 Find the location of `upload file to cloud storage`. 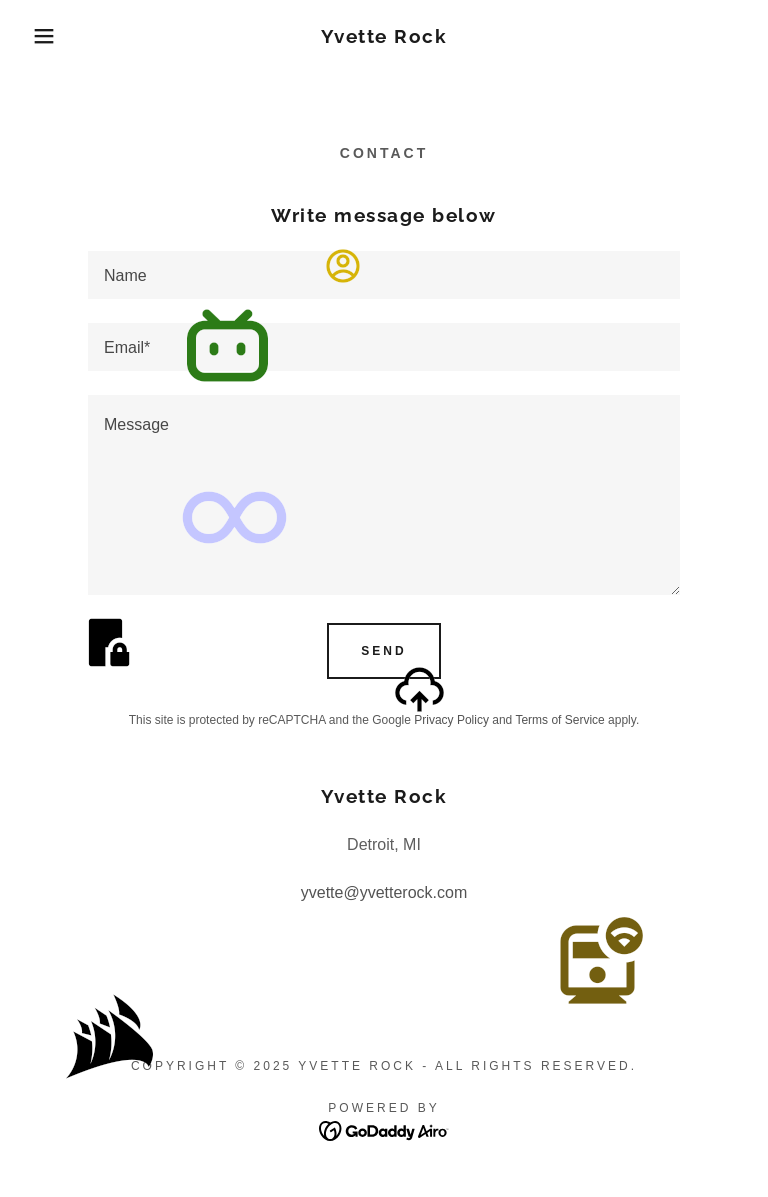

upload file to cloud storage is located at coordinates (419, 689).